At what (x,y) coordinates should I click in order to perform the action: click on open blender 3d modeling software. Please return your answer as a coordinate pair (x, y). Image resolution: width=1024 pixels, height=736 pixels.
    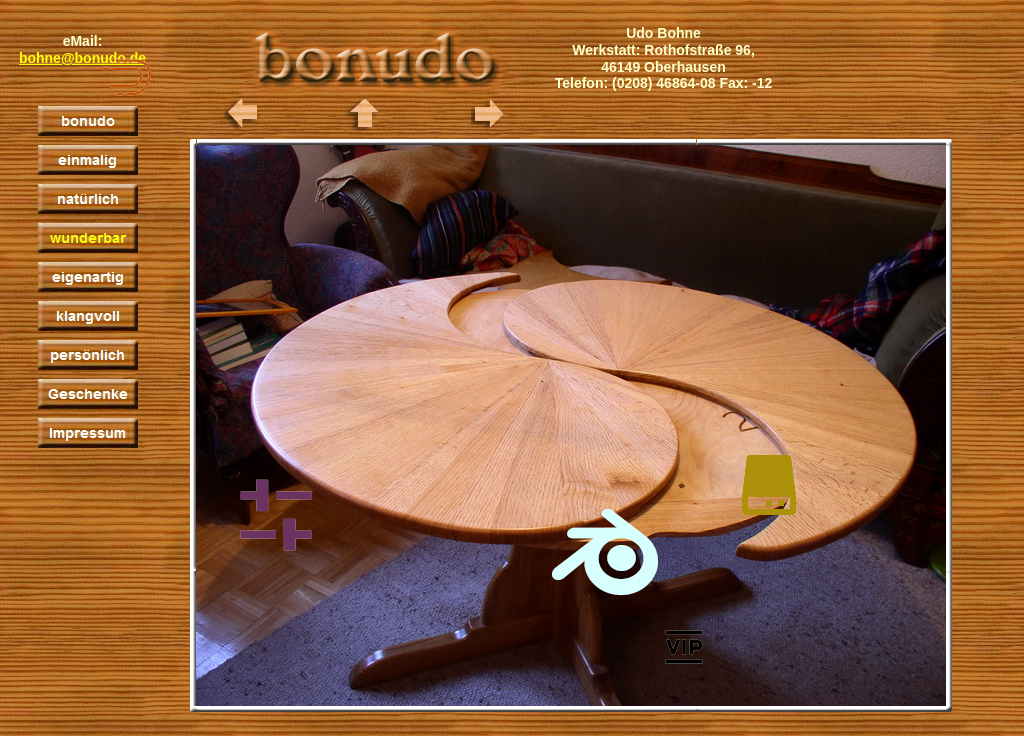
    Looking at the image, I should click on (605, 552).